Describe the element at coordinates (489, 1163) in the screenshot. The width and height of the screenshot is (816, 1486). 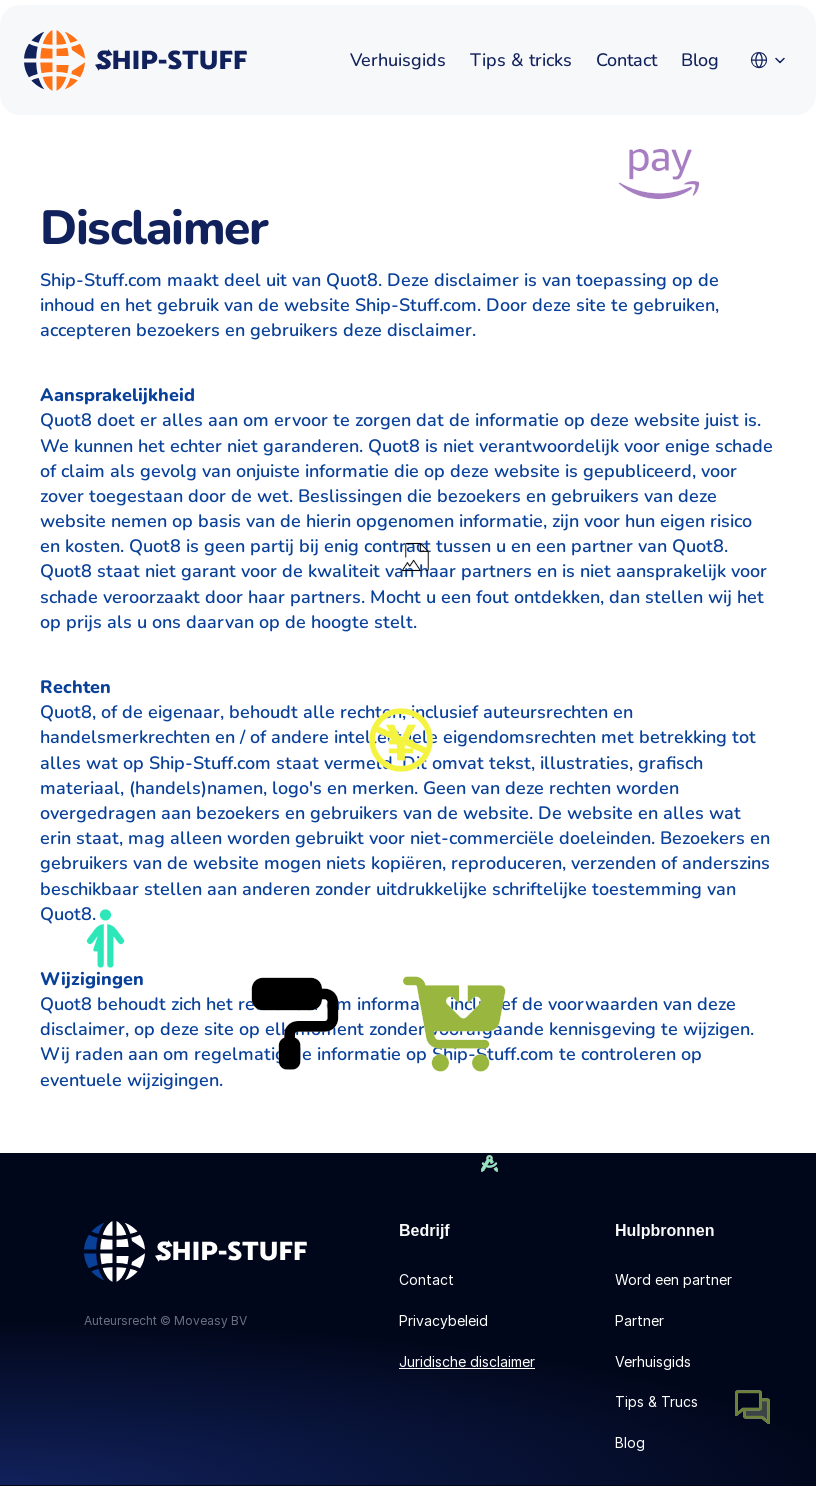
I see `access drawing or design tools` at that location.